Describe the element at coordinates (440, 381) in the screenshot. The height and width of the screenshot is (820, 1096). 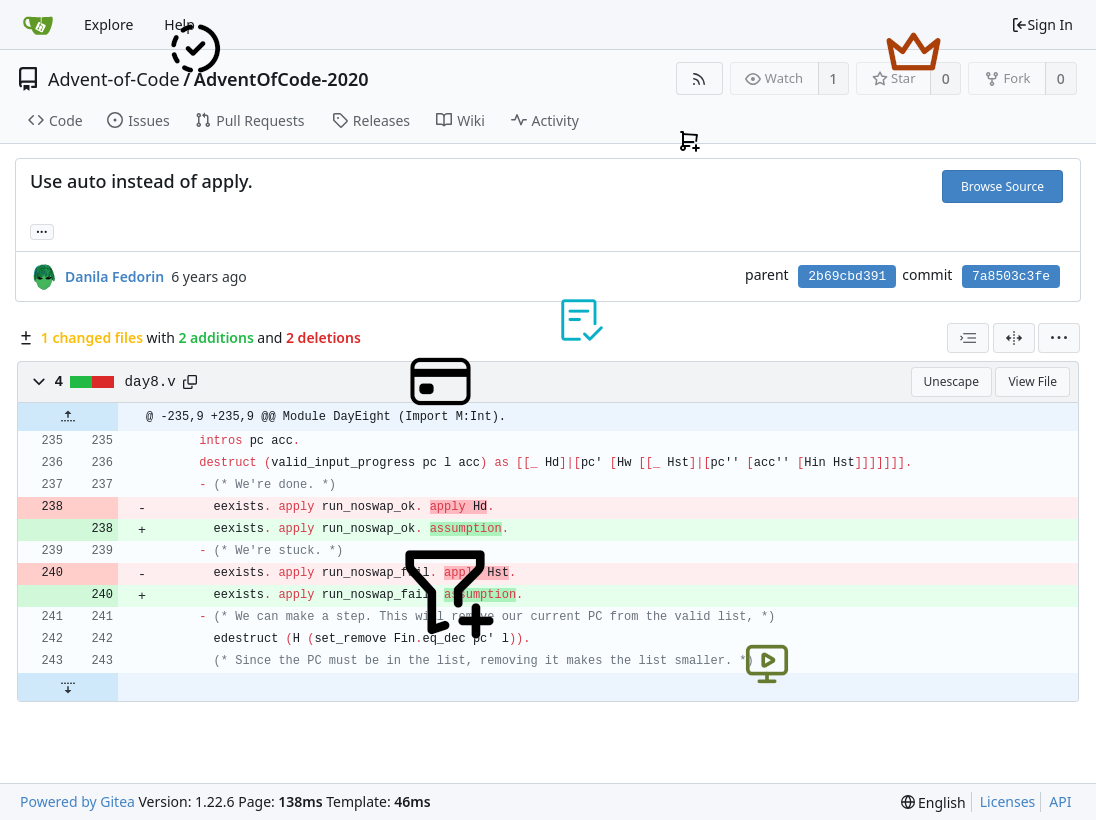
I see `access payment methods` at that location.